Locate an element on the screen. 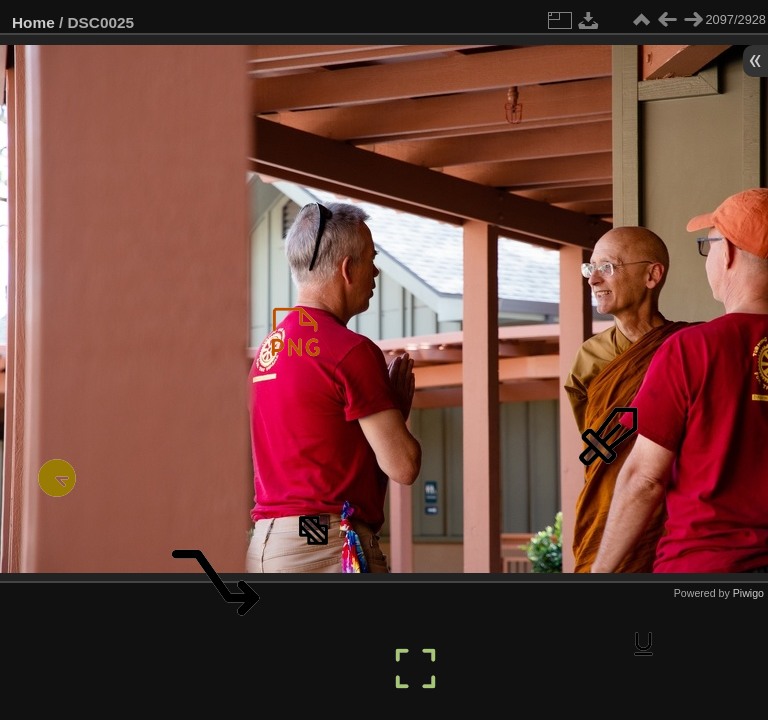 This screenshot has height=720, width=768. expand to fullscreen mode is located at coordinates (415, 668).